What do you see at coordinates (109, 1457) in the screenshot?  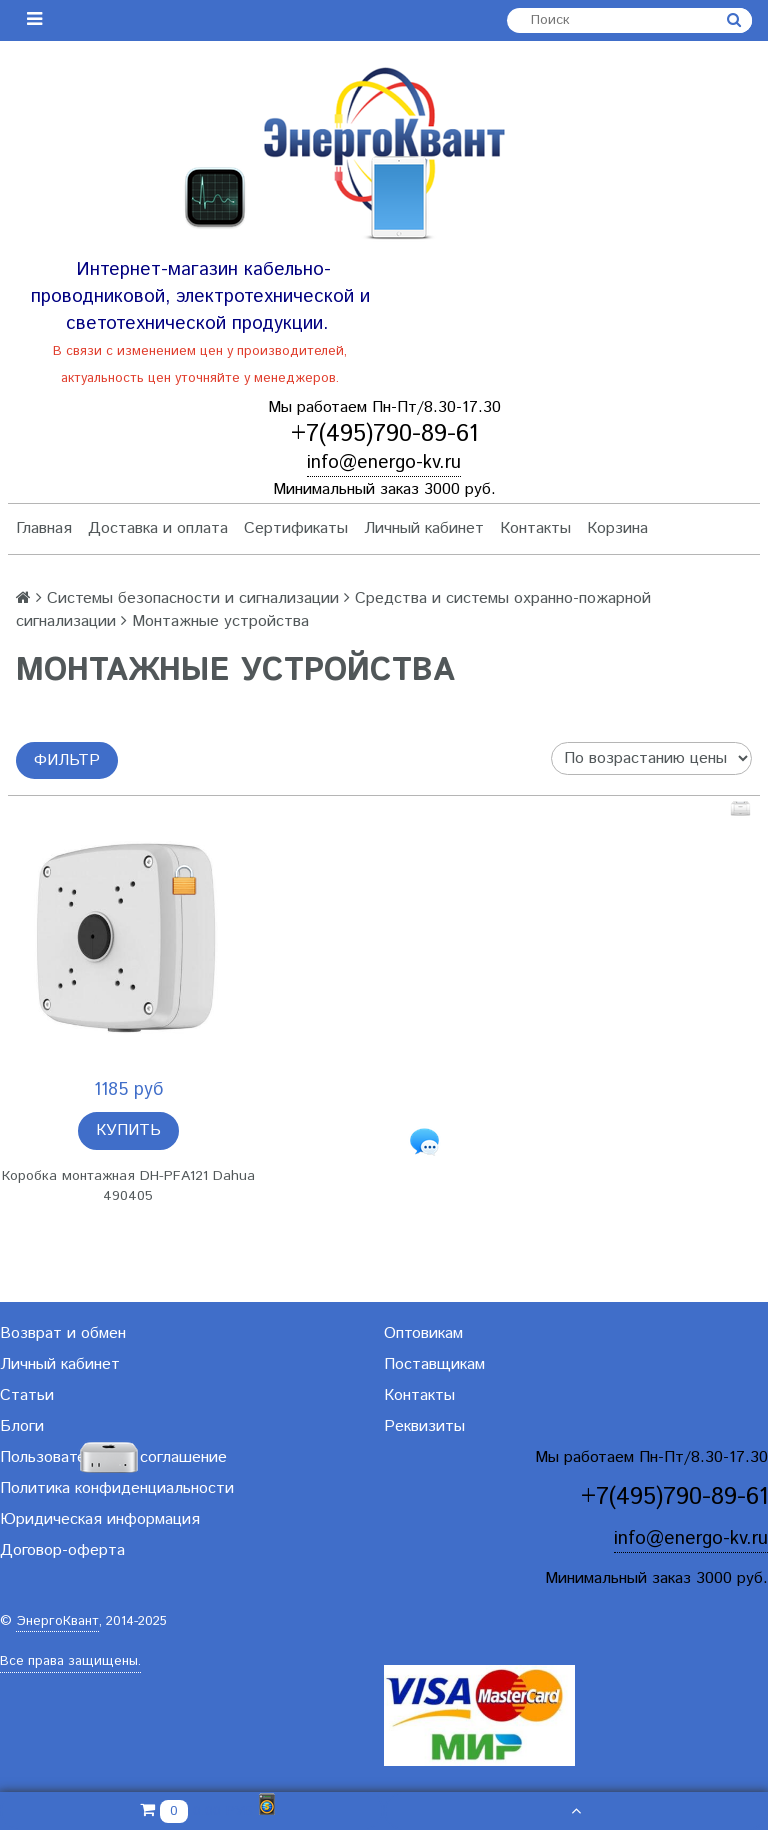 I see `represents a mac mini device in system settings` at bounding box center [109, 1457].